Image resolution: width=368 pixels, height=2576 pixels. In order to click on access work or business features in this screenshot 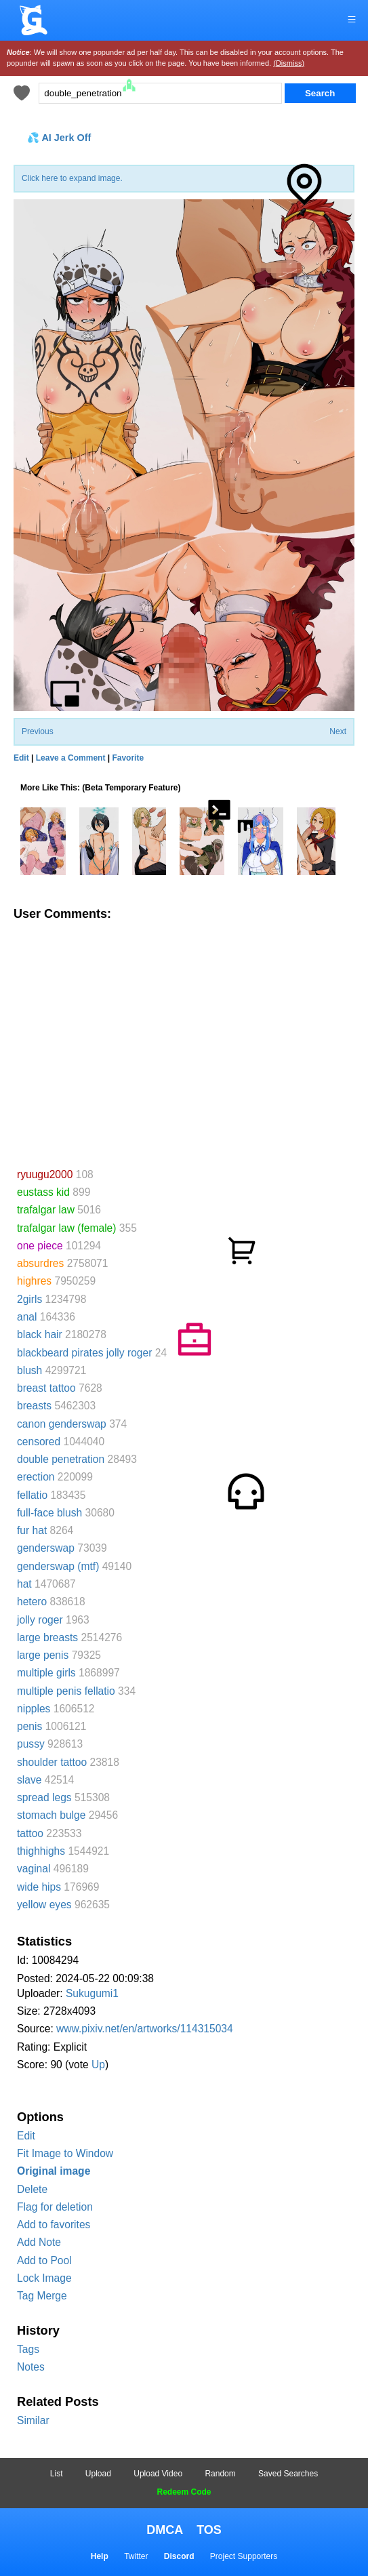, I will do `click(195, 1341)`.